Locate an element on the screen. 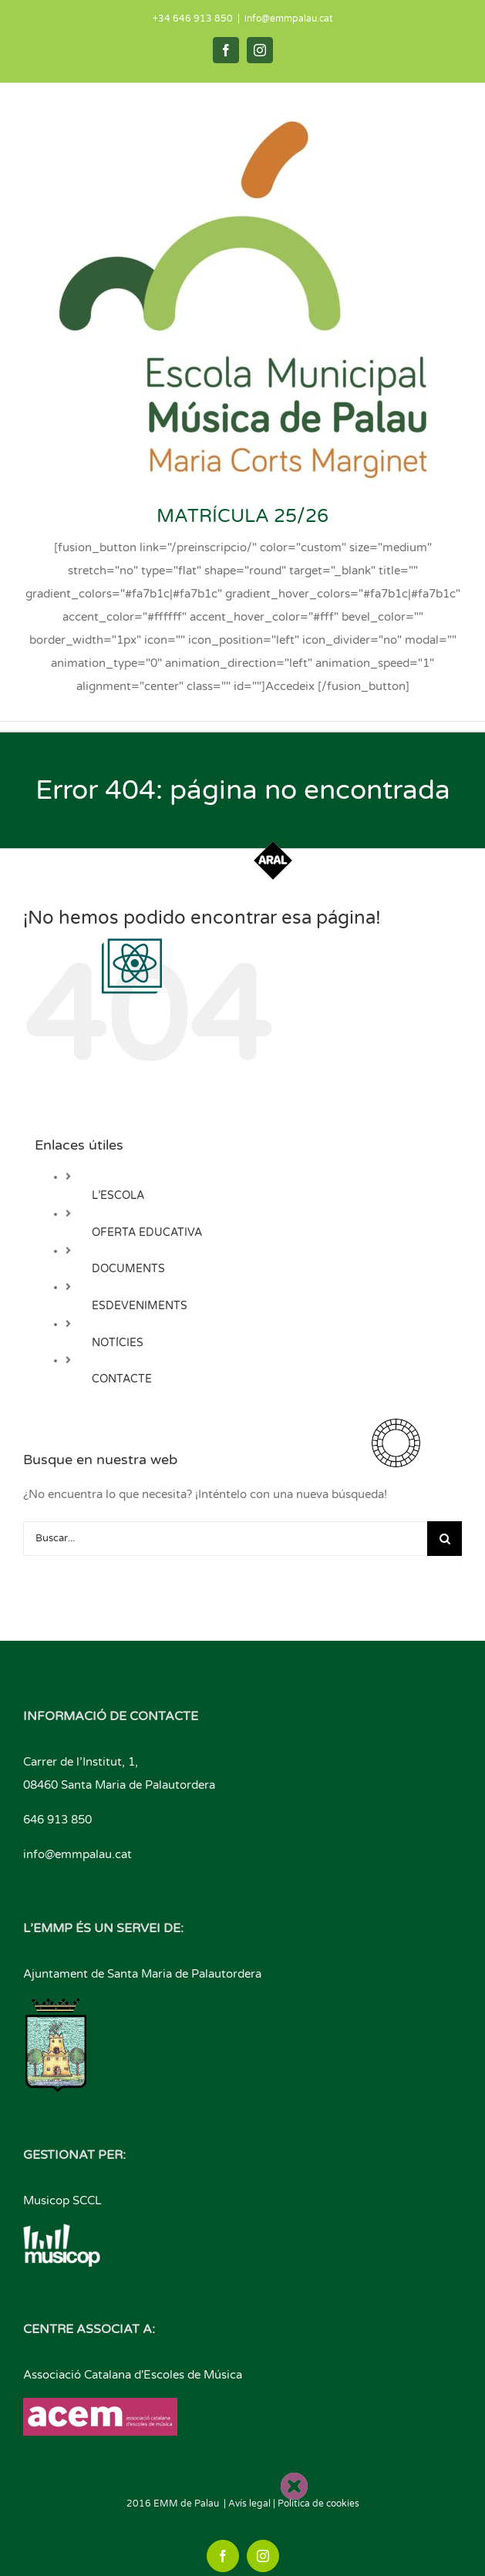 This screenshot has height=2576, width=485. aral gas station brand logo is located at coordinates (273, 860).